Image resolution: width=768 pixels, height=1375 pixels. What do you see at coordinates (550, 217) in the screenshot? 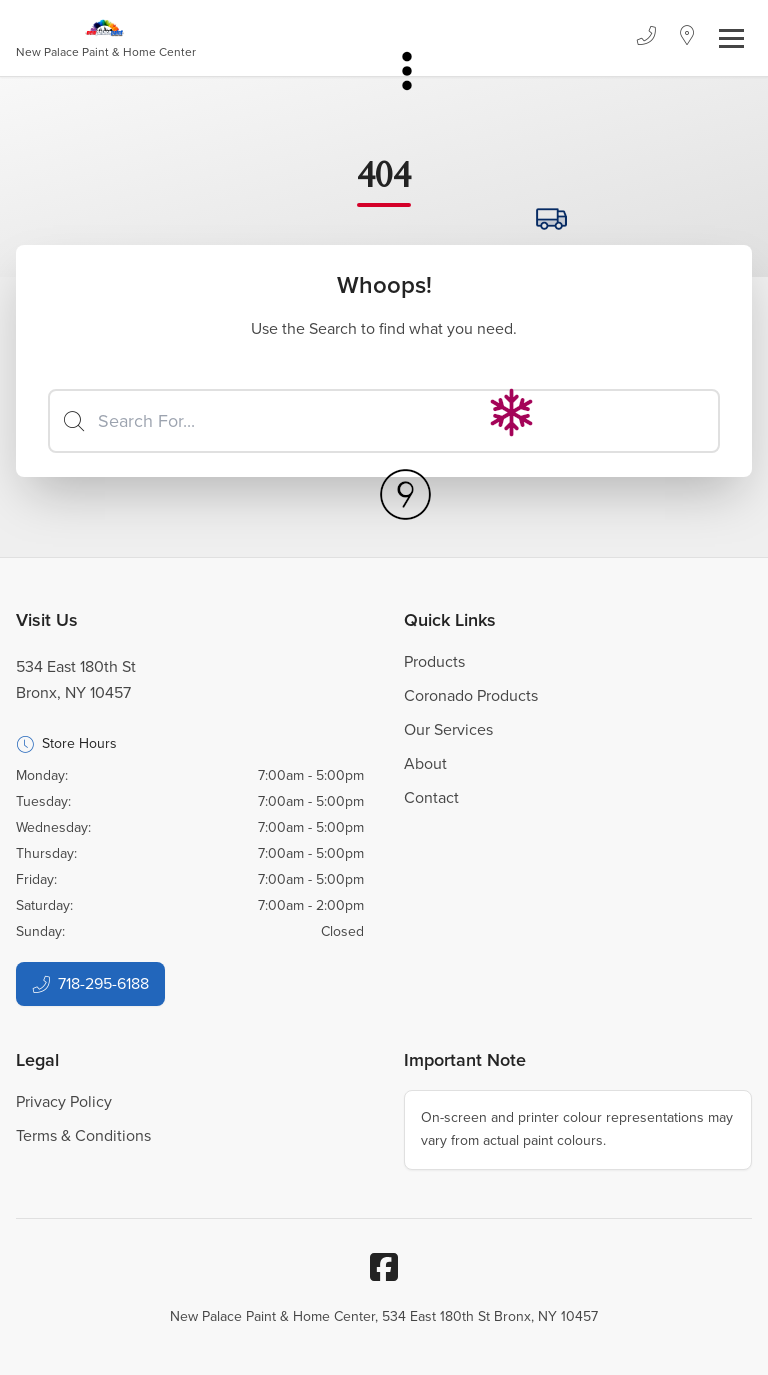
I see `track your delivery status` at bounding box center [550, 217].